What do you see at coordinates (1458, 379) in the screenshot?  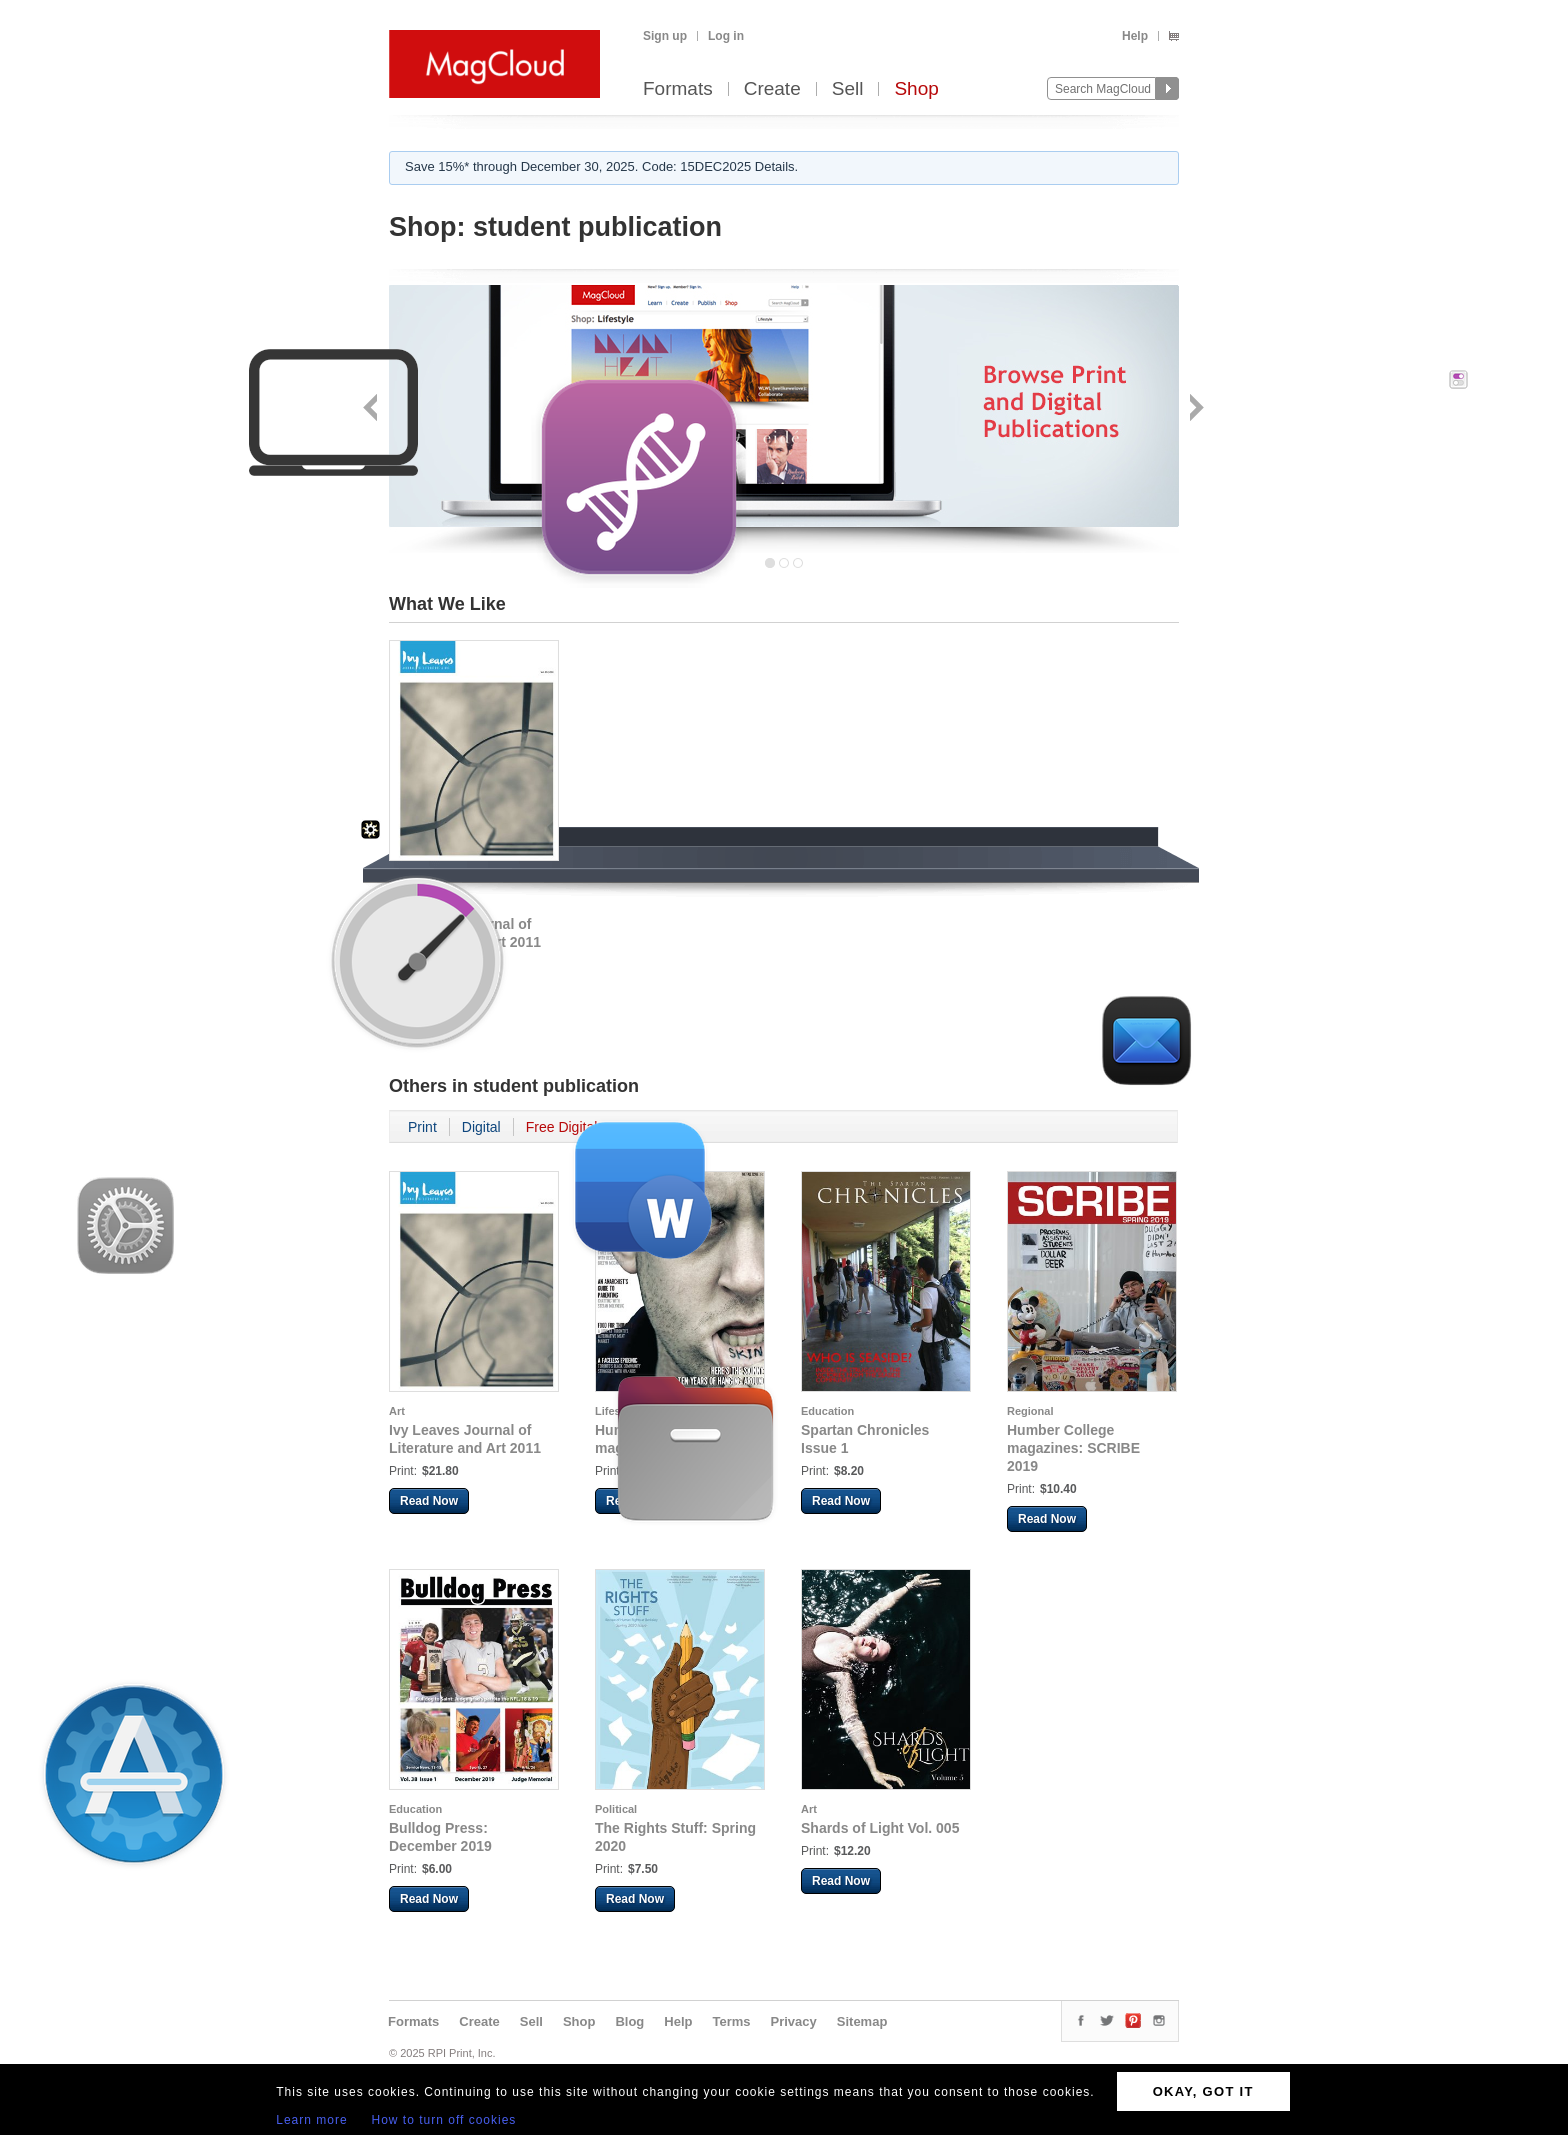 I see `open unity tweak tool settings` at bounding box center [1458, 379].